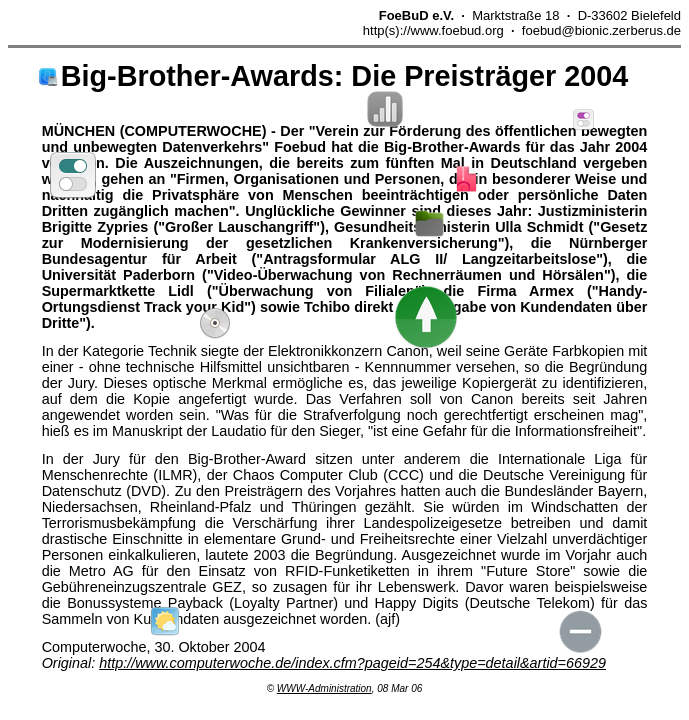  What do you see at coordinates (165, 621) in the screenshot?
I see `open the weather app` at bounding box center [165, 621].